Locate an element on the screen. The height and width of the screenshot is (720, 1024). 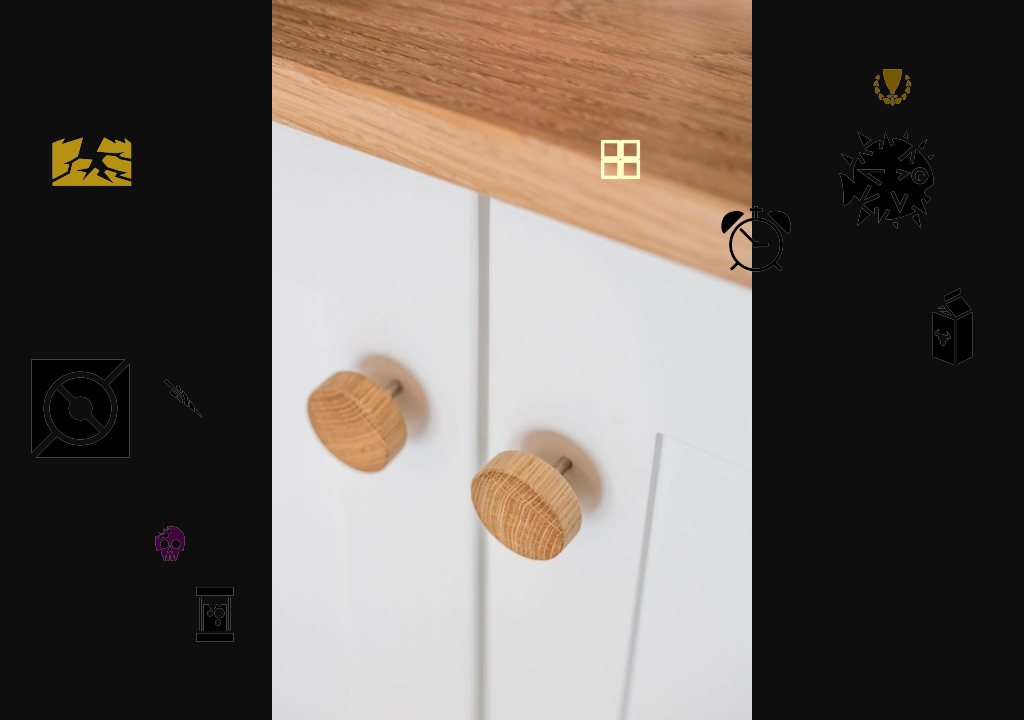
milk or dairy product item in a game inventory is located at coordinates (952, 326).